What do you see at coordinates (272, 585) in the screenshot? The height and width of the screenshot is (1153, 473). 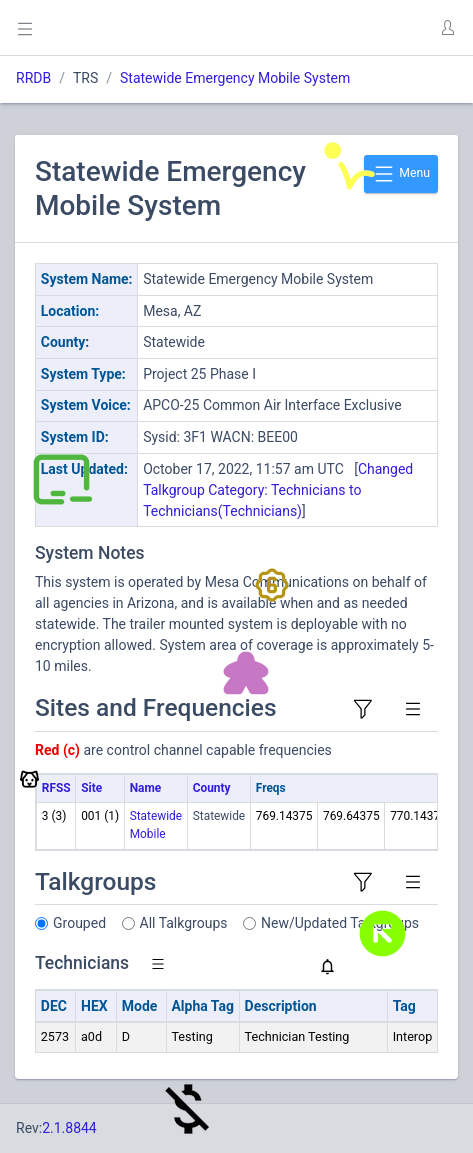 I see `indicates rank or position number 6` at bounding box center [272, 585].